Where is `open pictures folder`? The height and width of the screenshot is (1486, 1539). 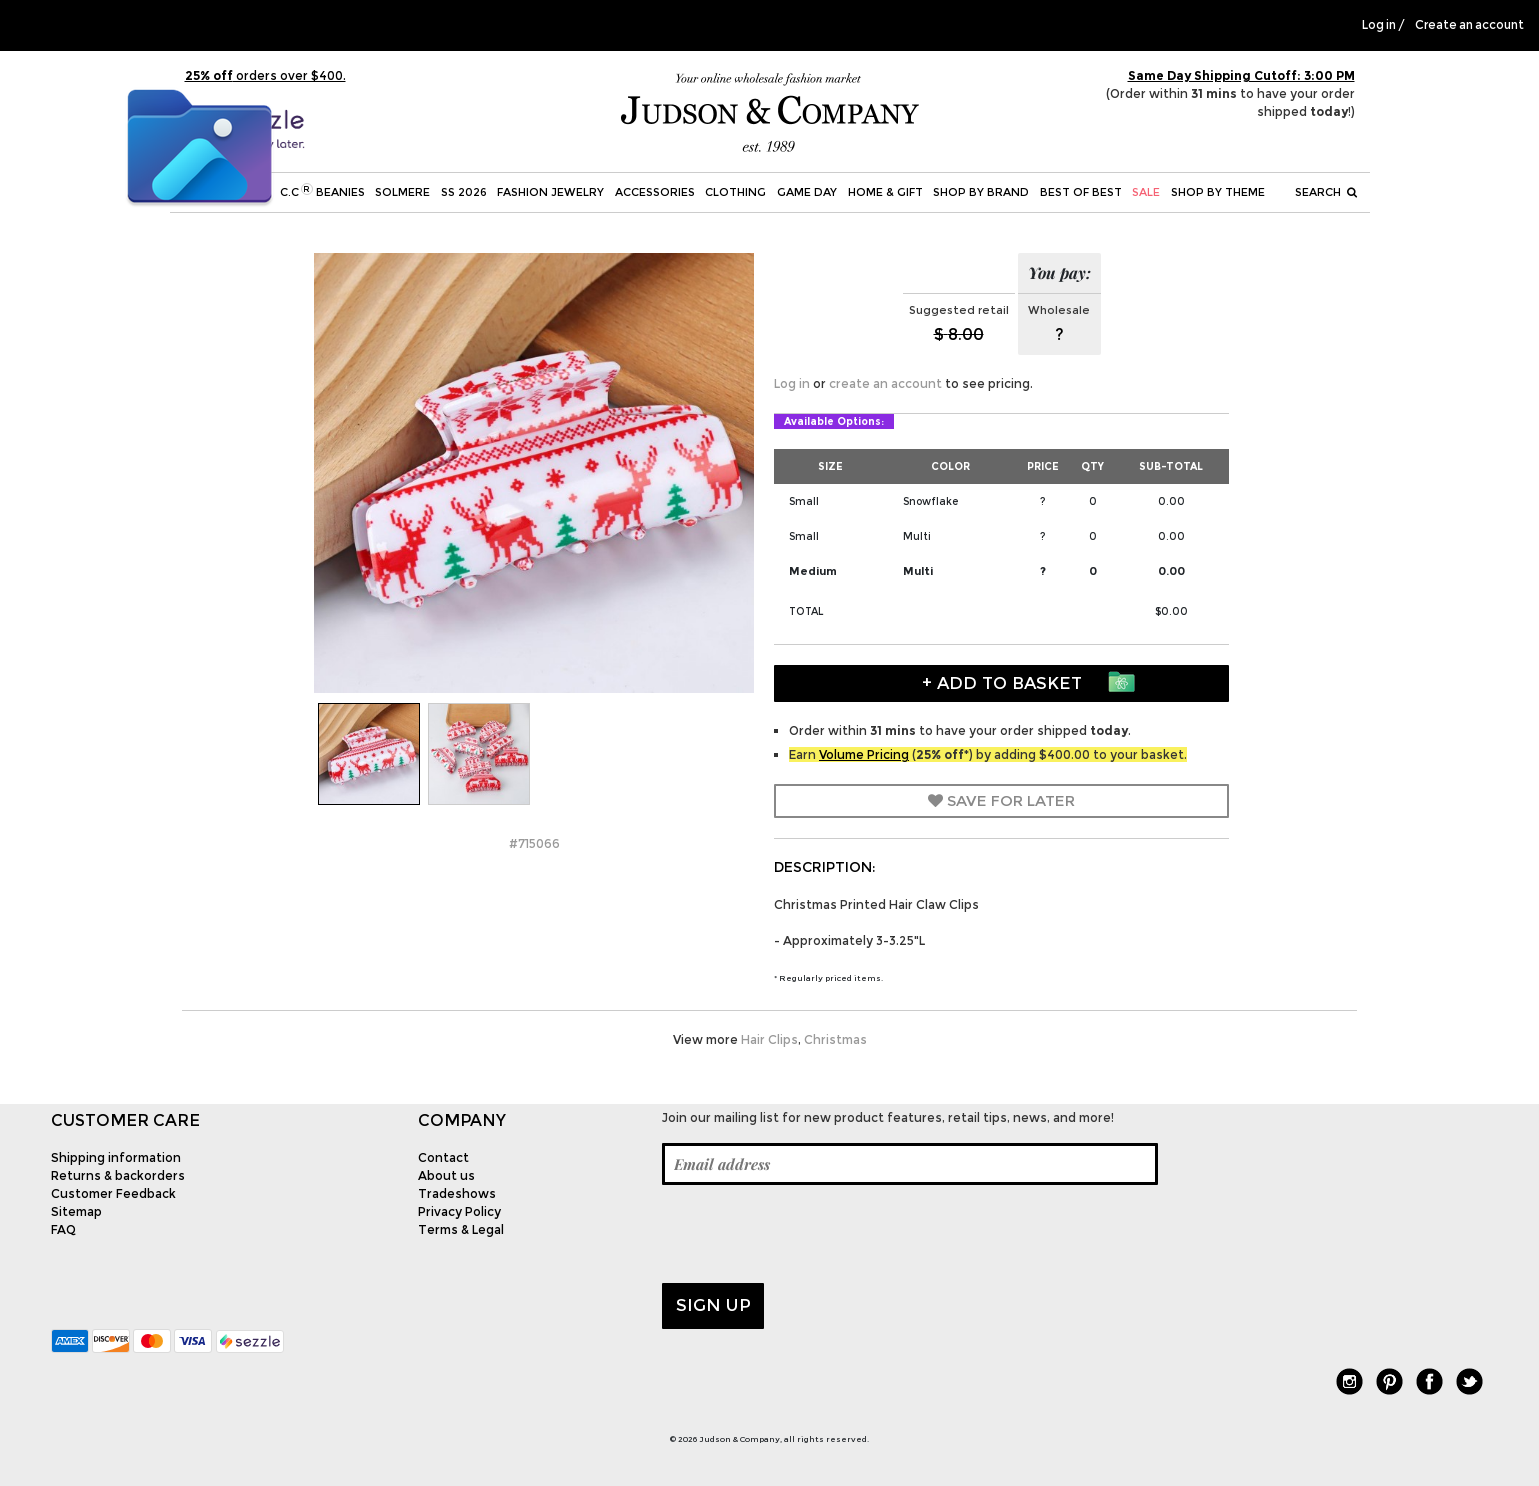
open pictures folder is located at coordinates (199, 150).